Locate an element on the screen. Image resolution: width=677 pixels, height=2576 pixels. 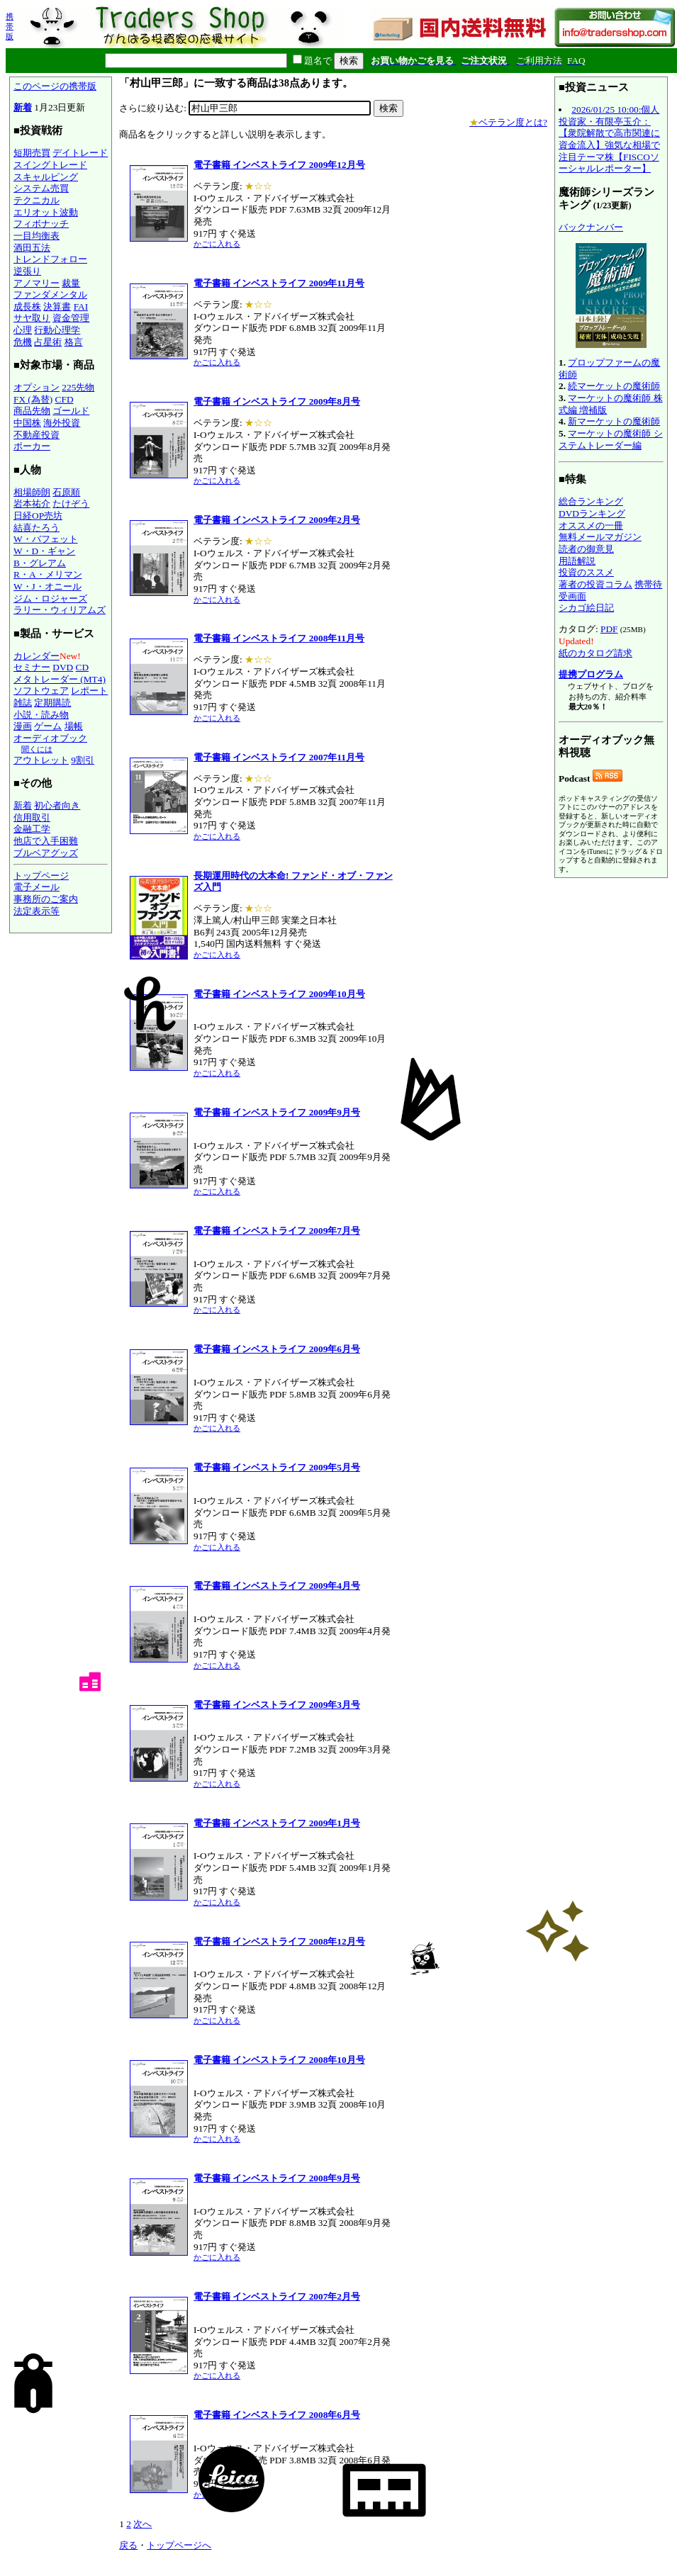
indicates AI-generated or enhanced content is located at coordinates (559, 1931).